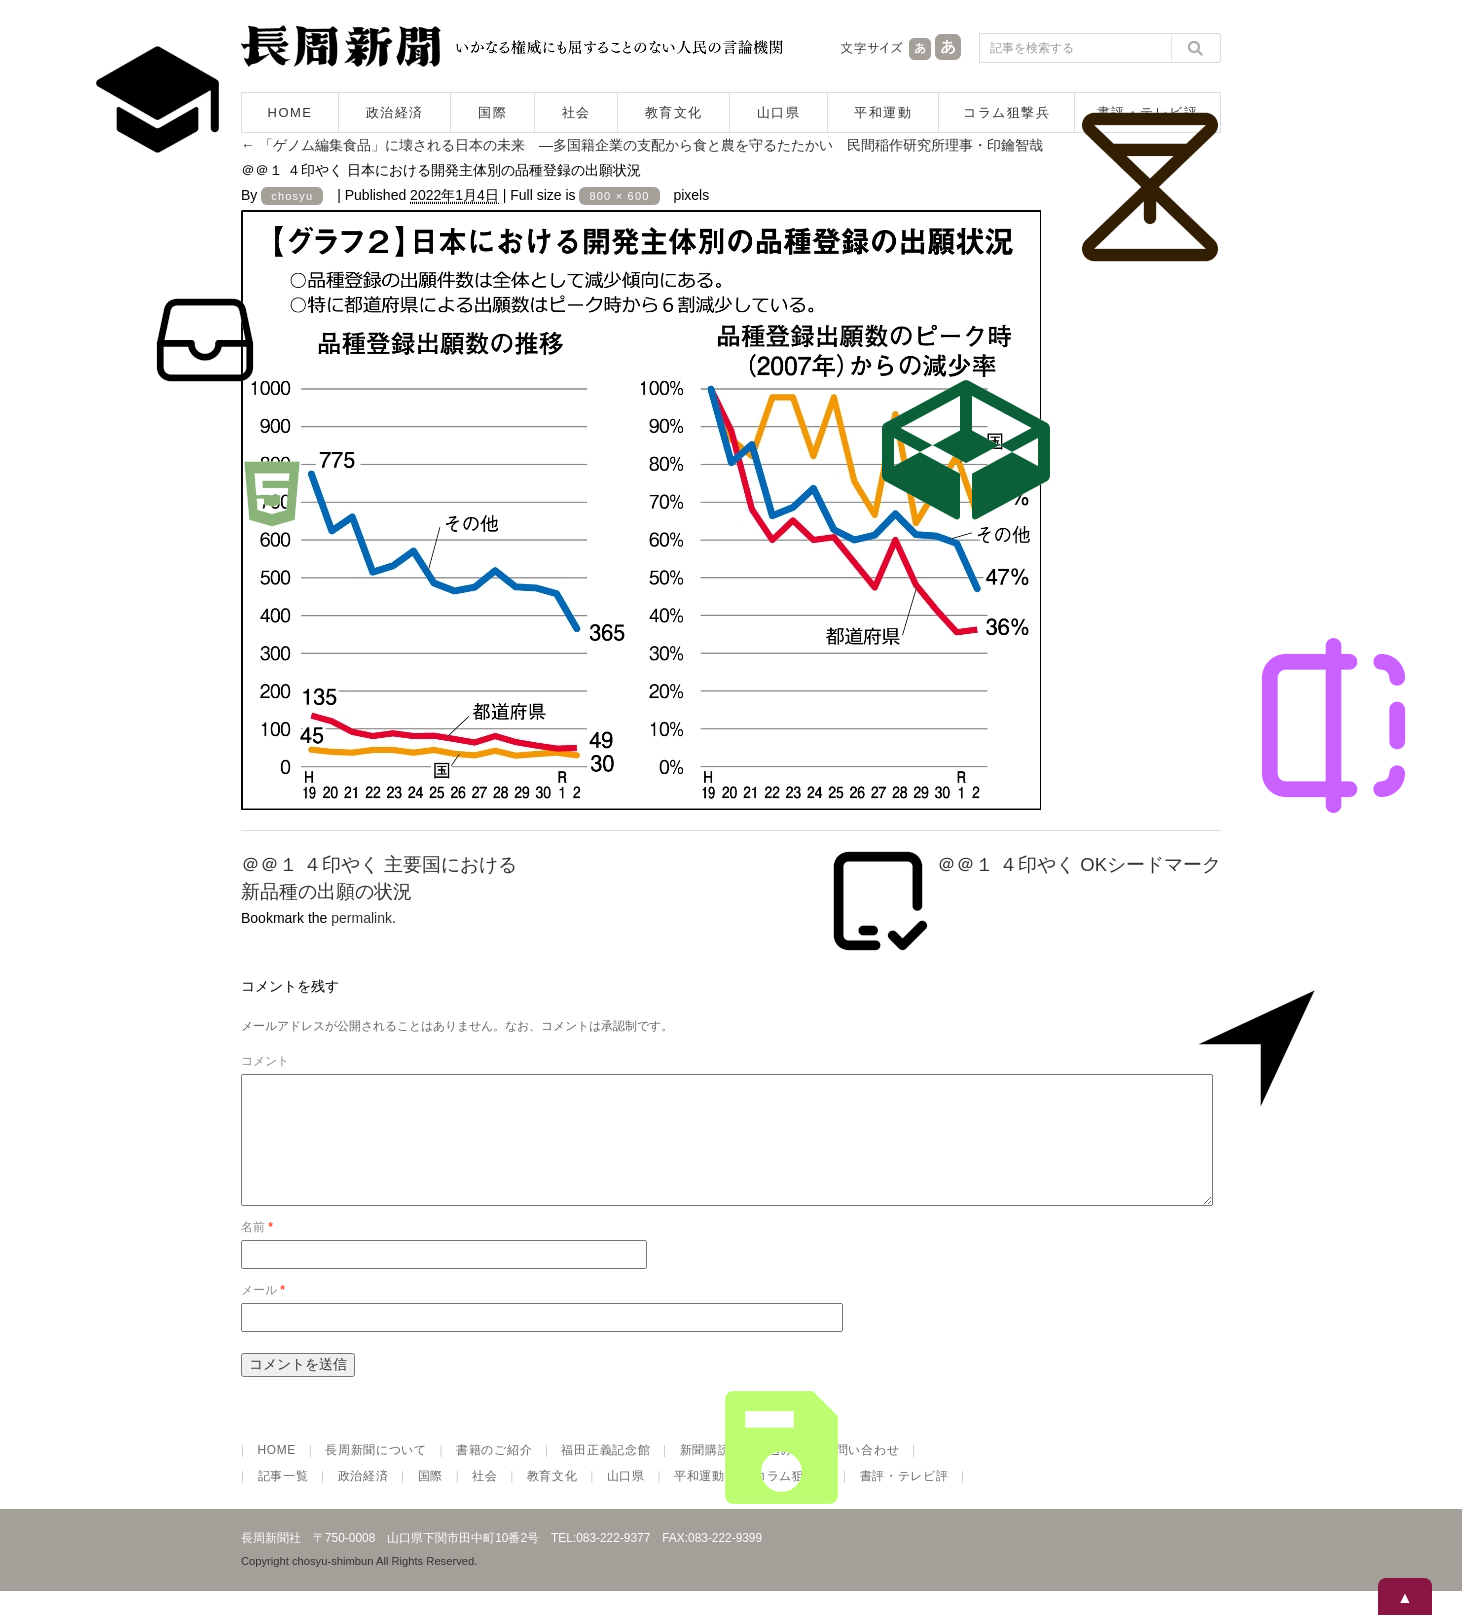  Describe the element at coordinates (272, 494) in the screenshot. I see `indicates HTML5 technology or web development` at that location.